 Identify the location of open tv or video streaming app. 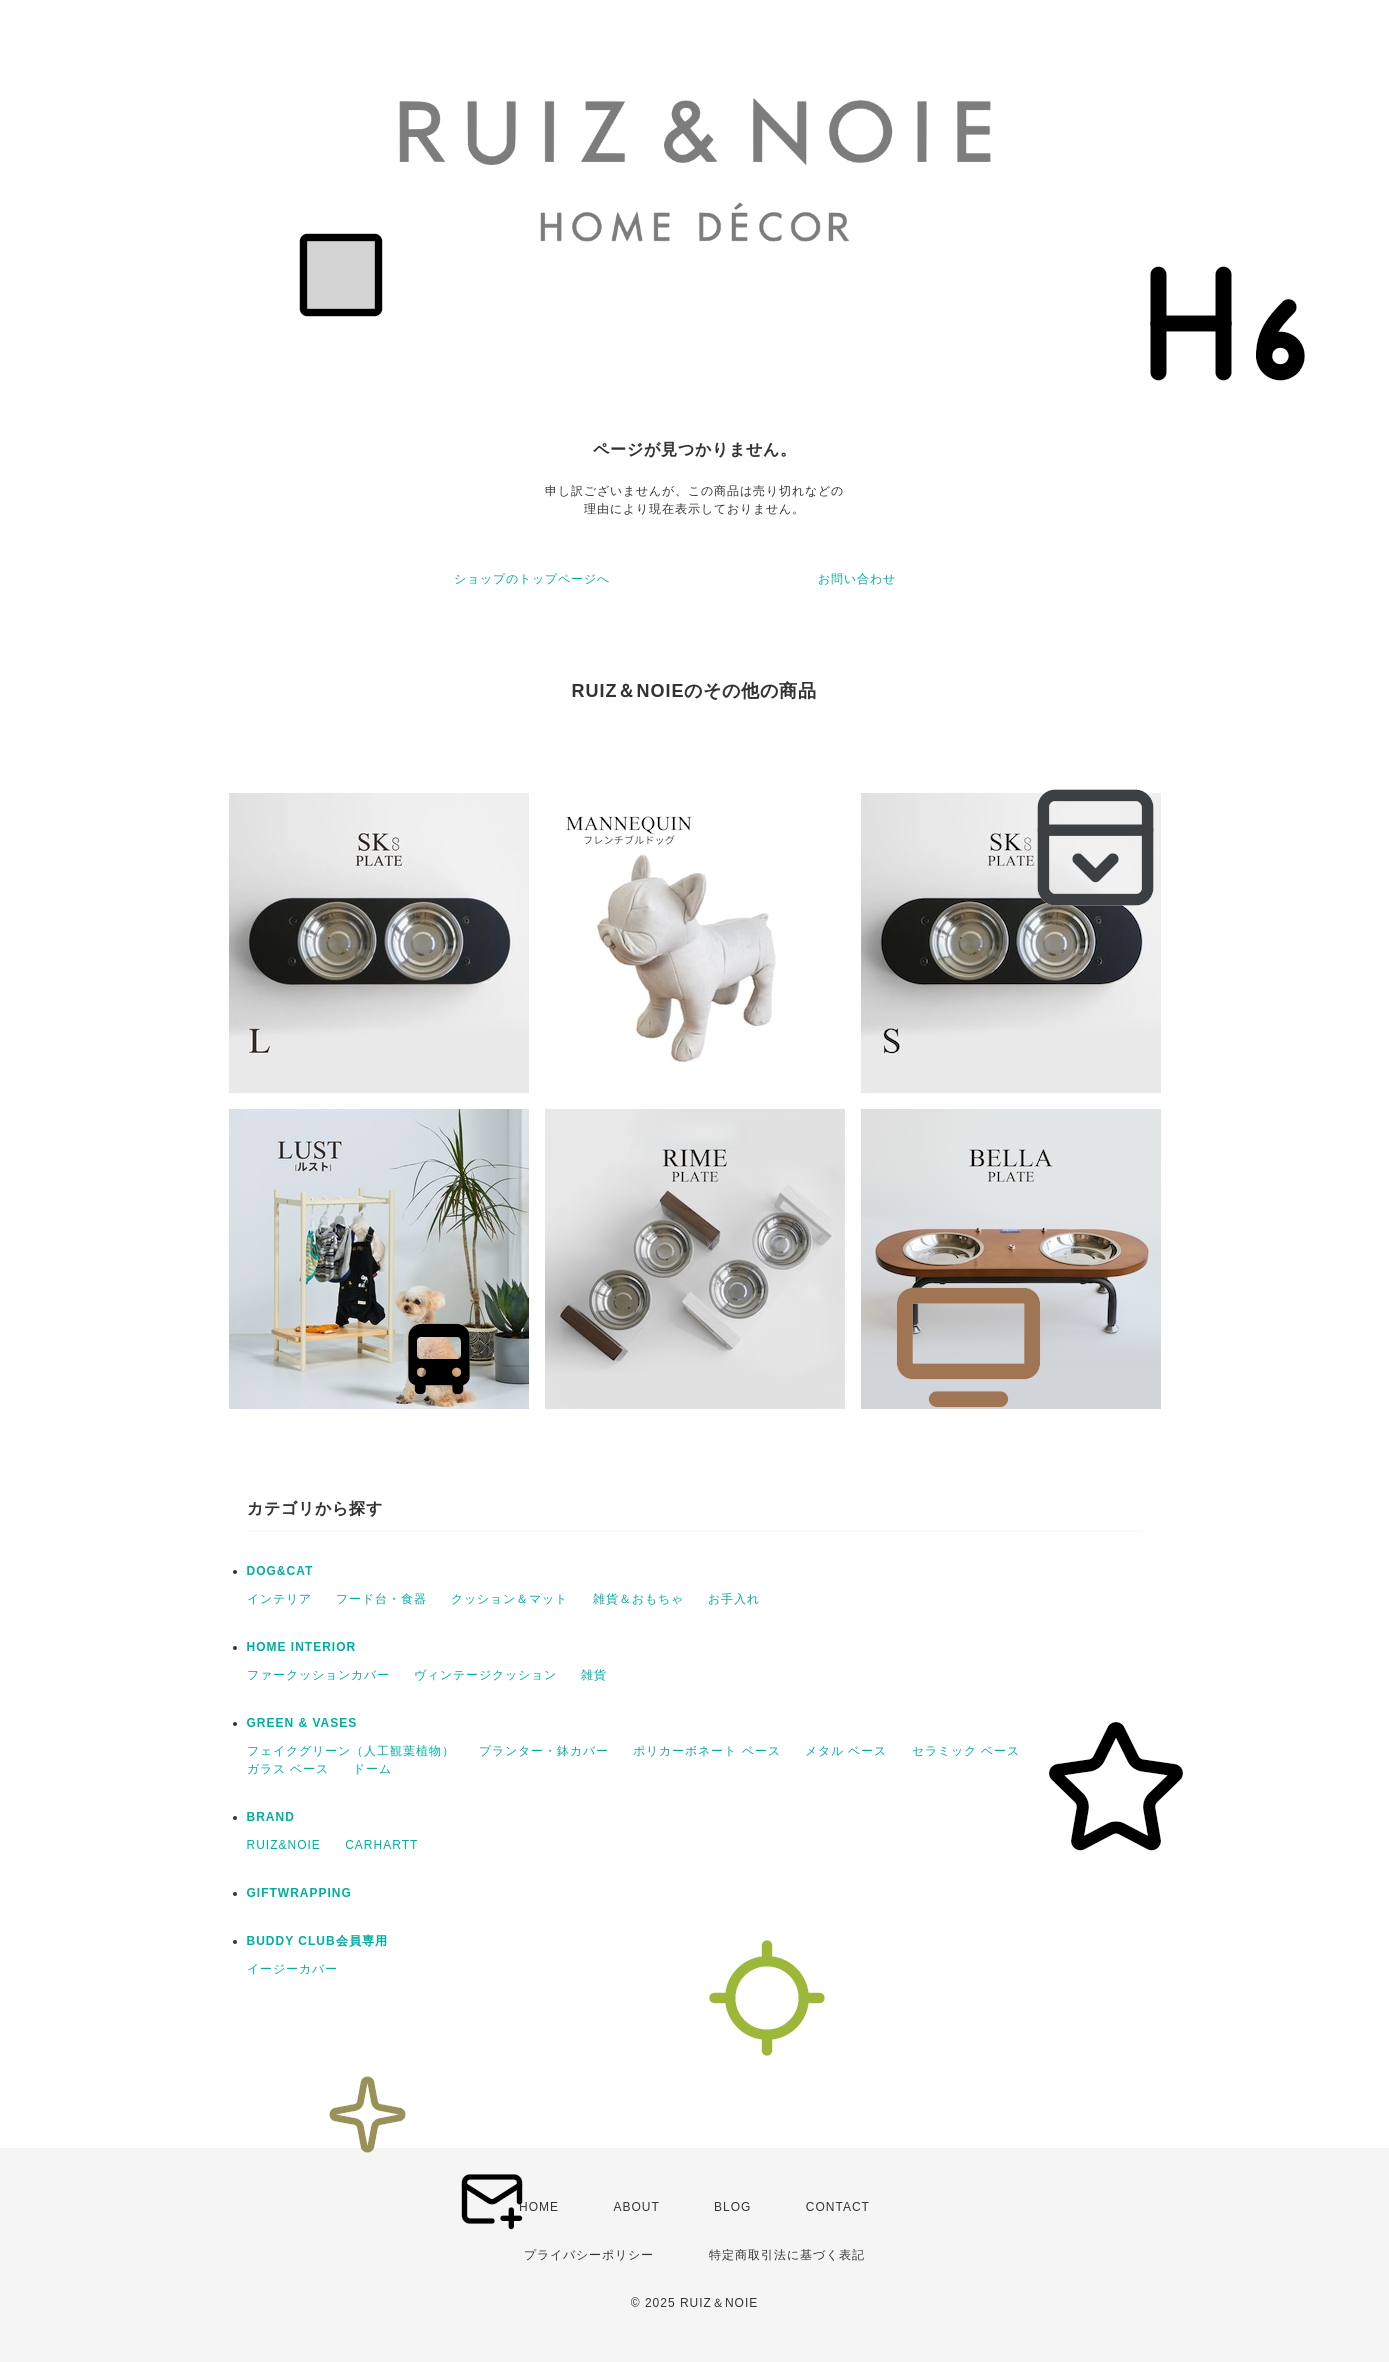
(968, 1343).